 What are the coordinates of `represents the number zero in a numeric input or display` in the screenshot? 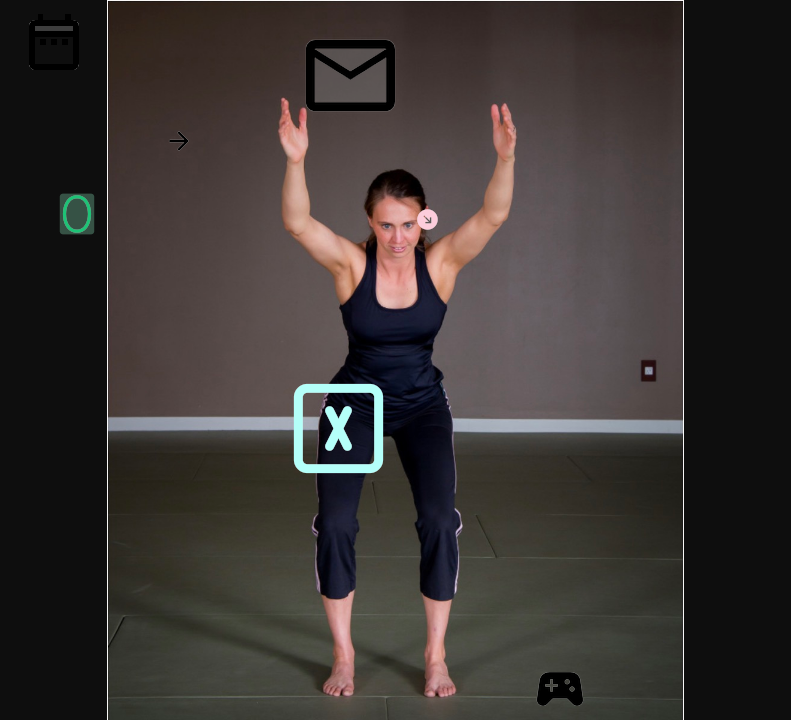 It's located at (77, 214).